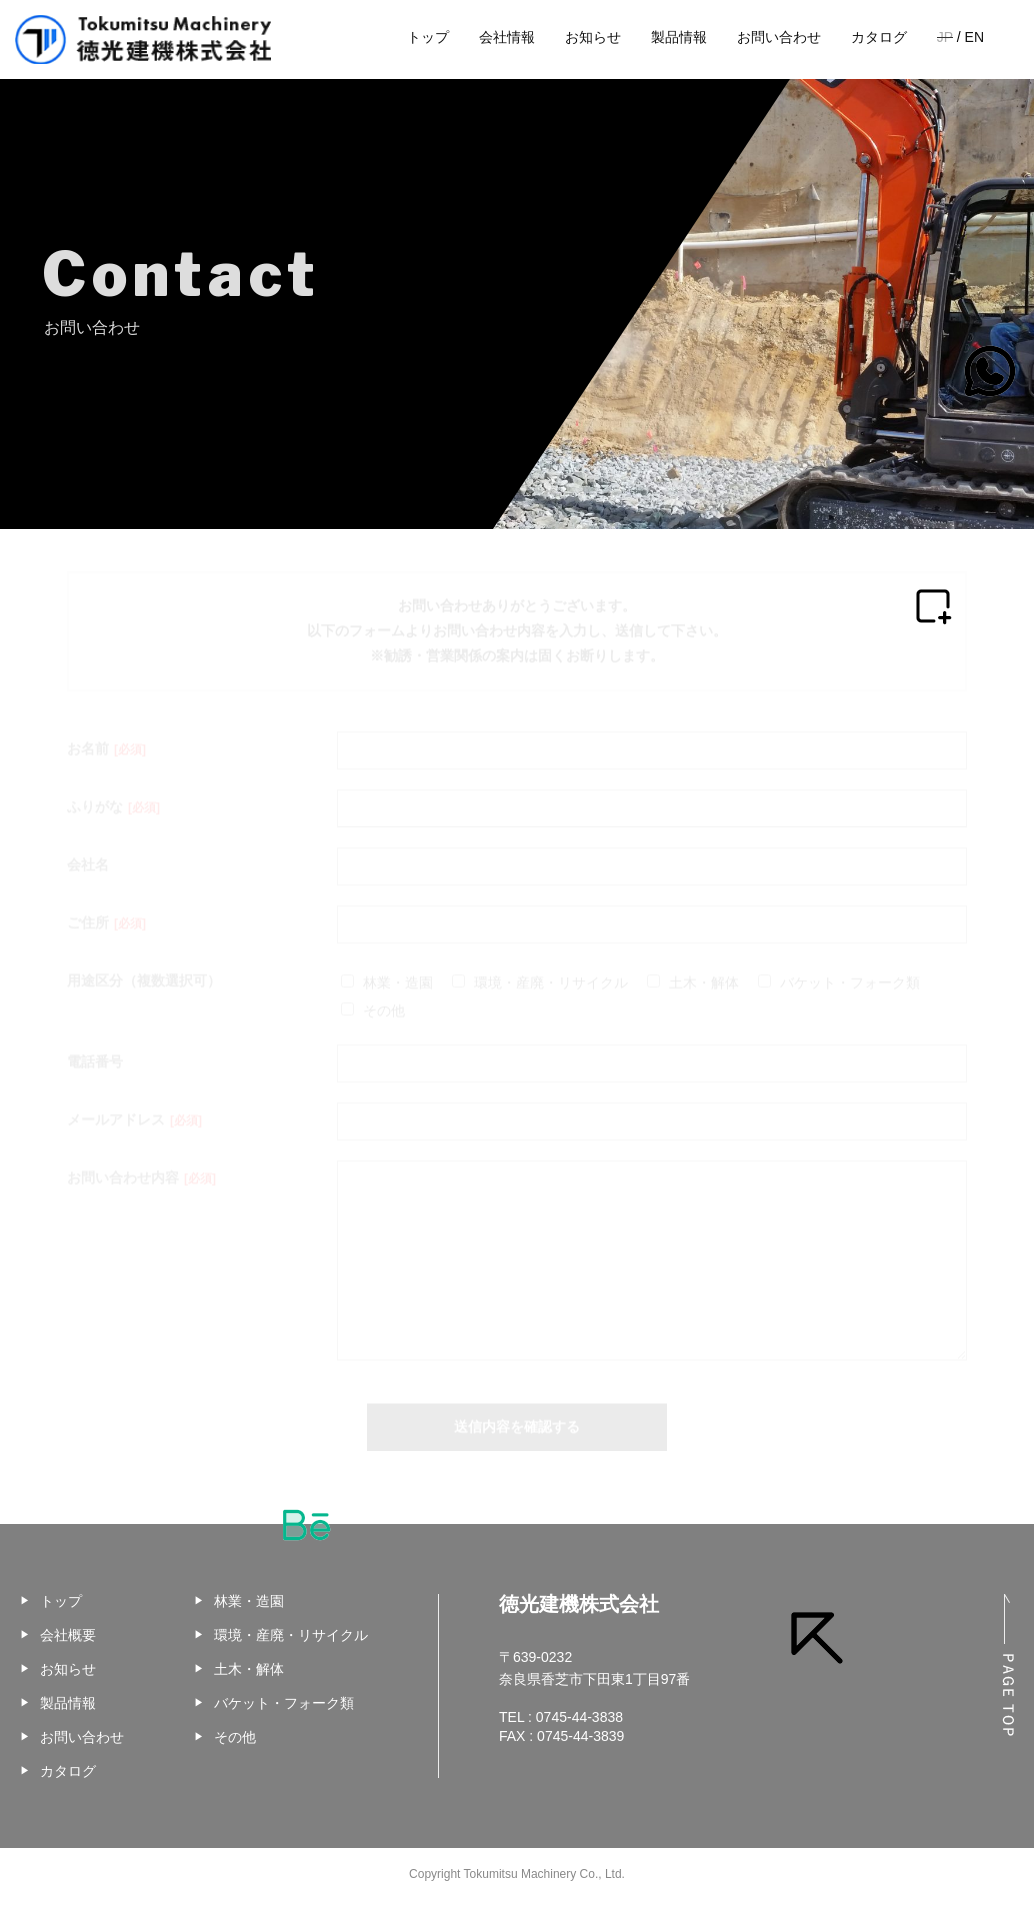  I want to click on navigate back to previous screen, so click(817, 1638).